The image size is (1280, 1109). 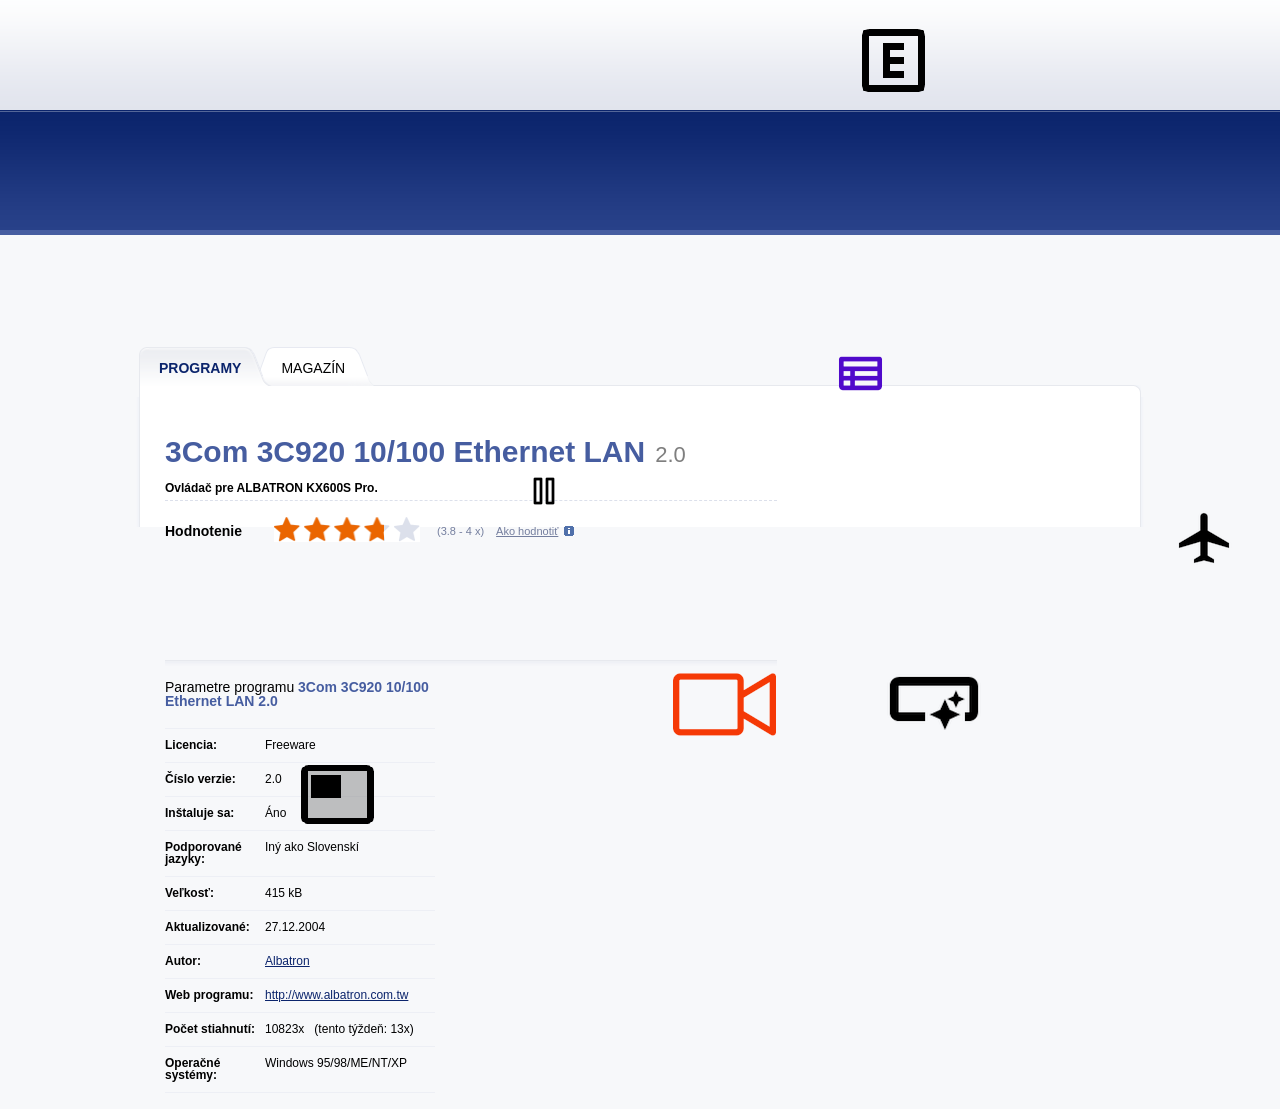 I want to click on indicates explicit content warning, so click(x=893, y=60).